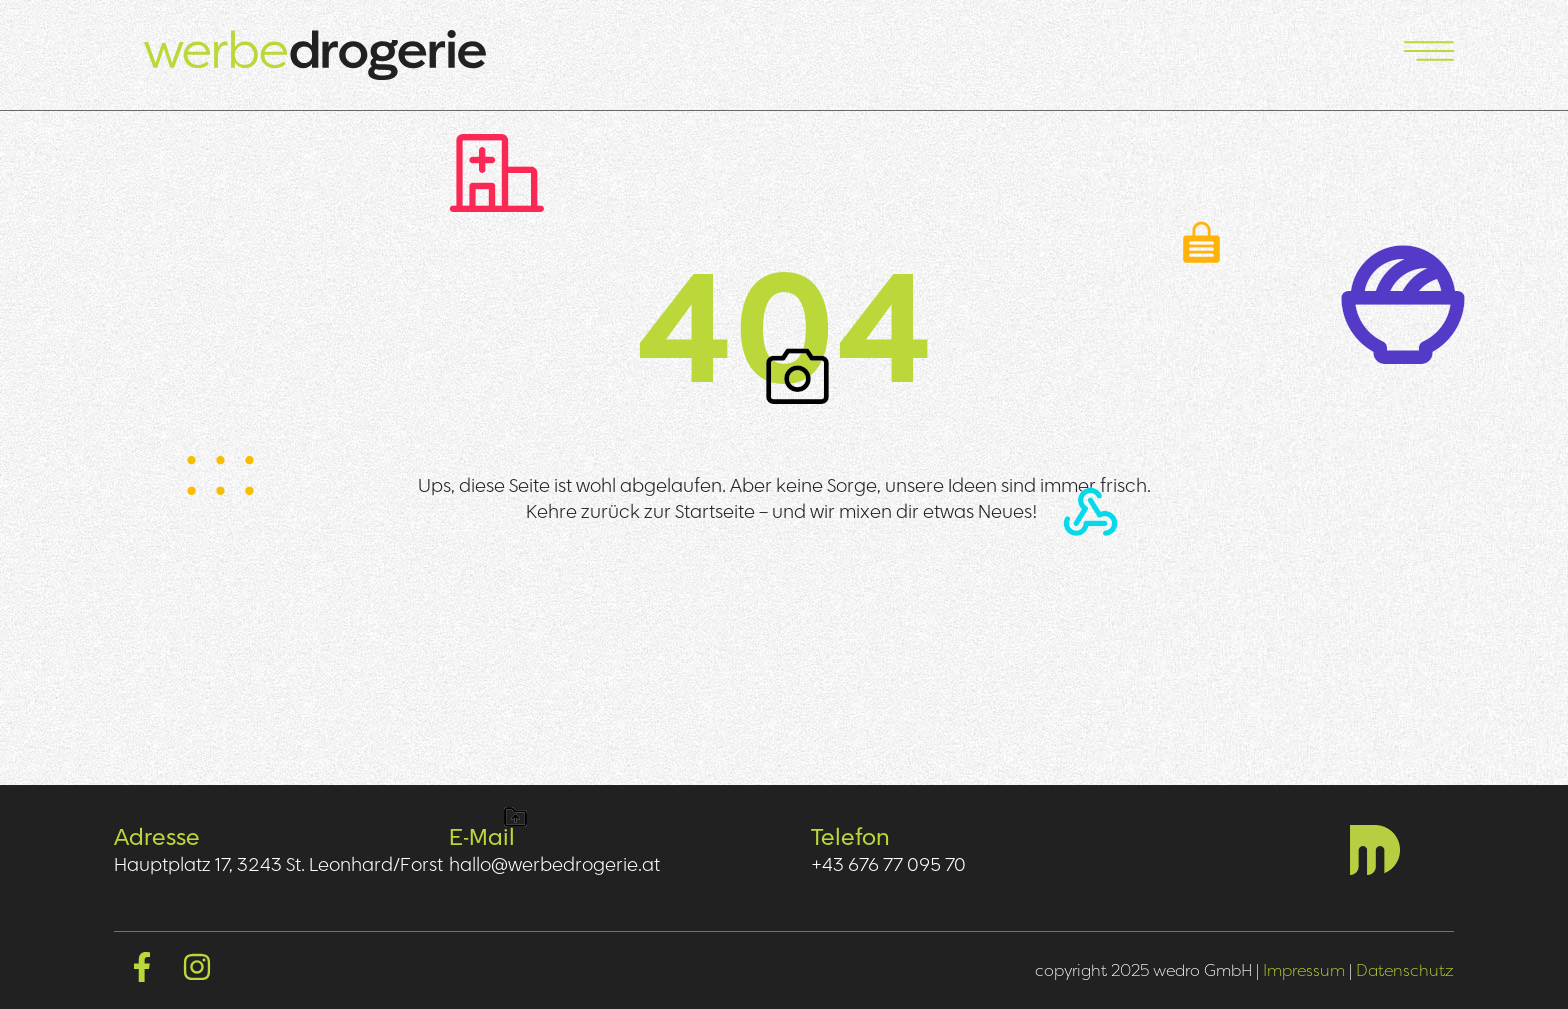 The width and height of the screenshot is (1568, 1009). I want to click on configure webhook integrations, so click(1090, 514).